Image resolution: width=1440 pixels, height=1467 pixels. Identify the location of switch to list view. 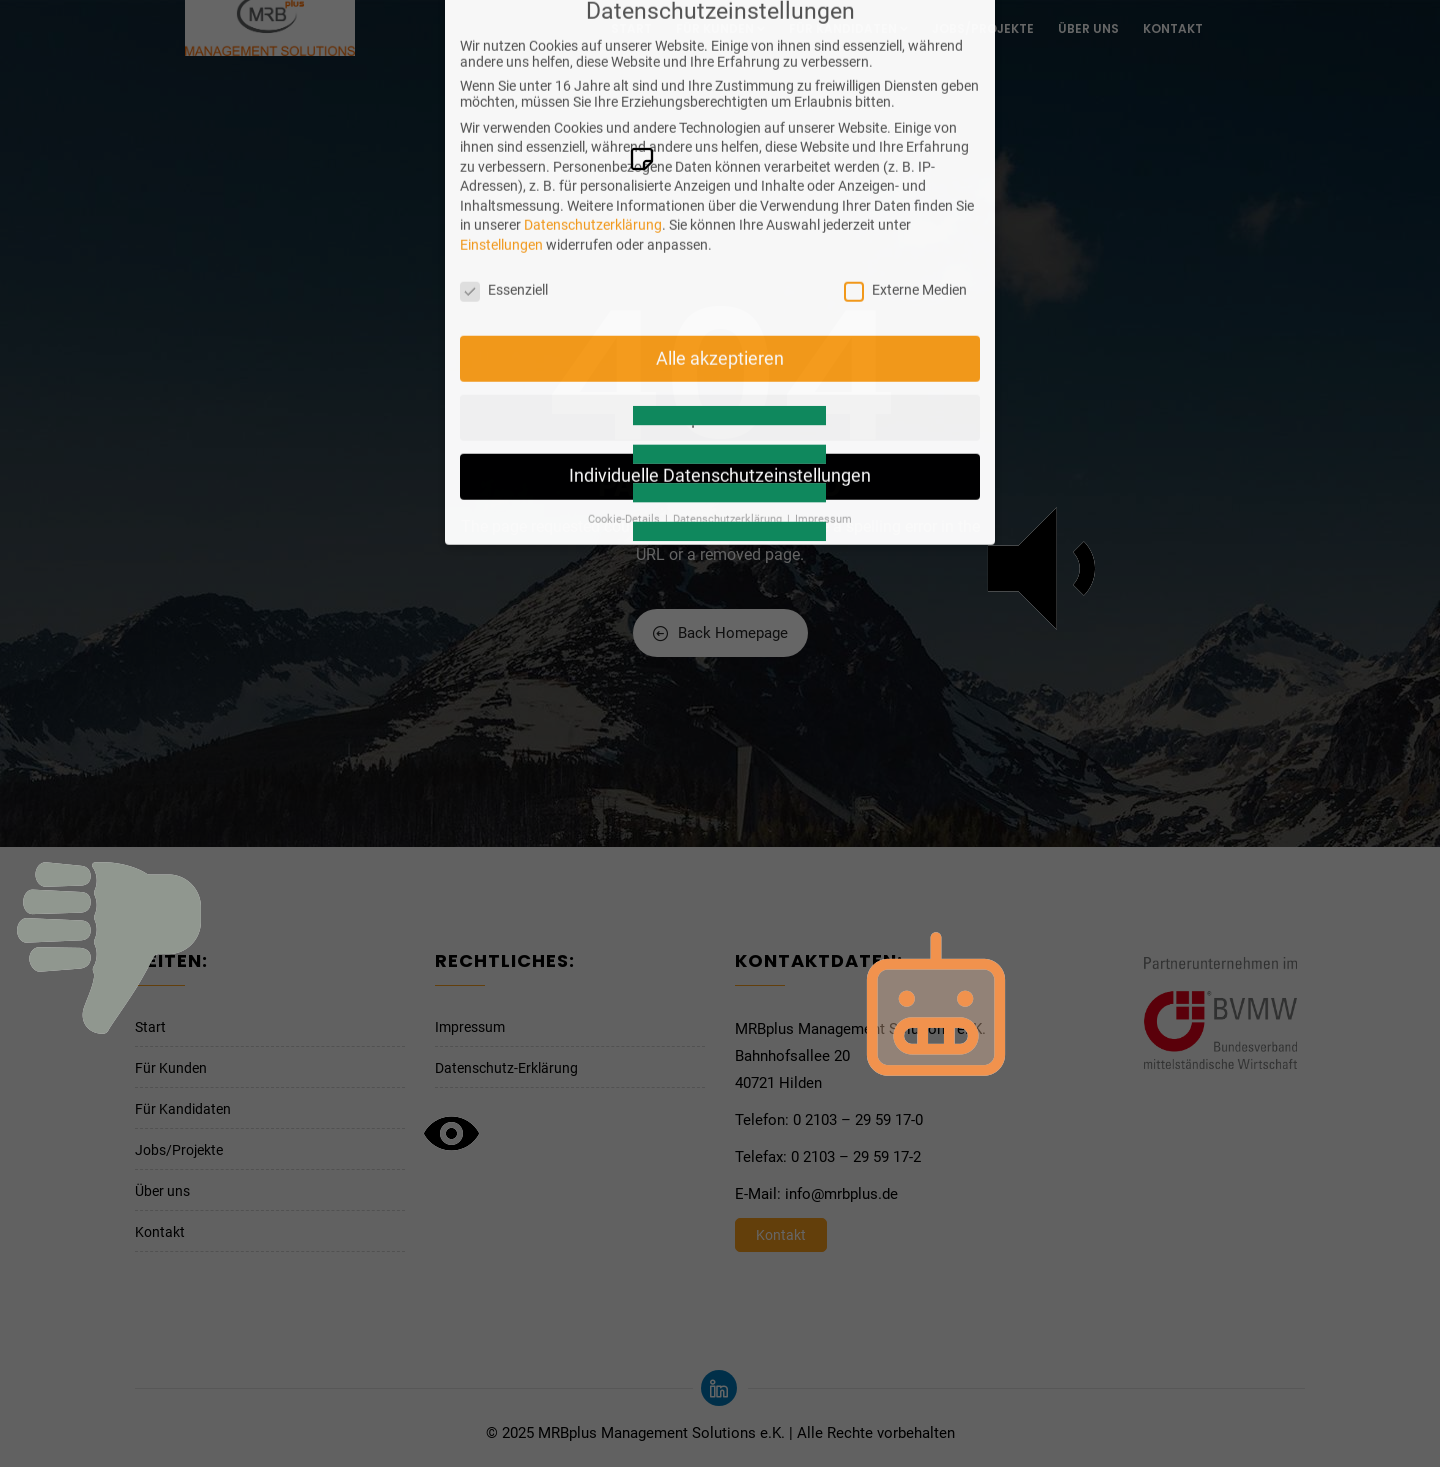
(729, 473).